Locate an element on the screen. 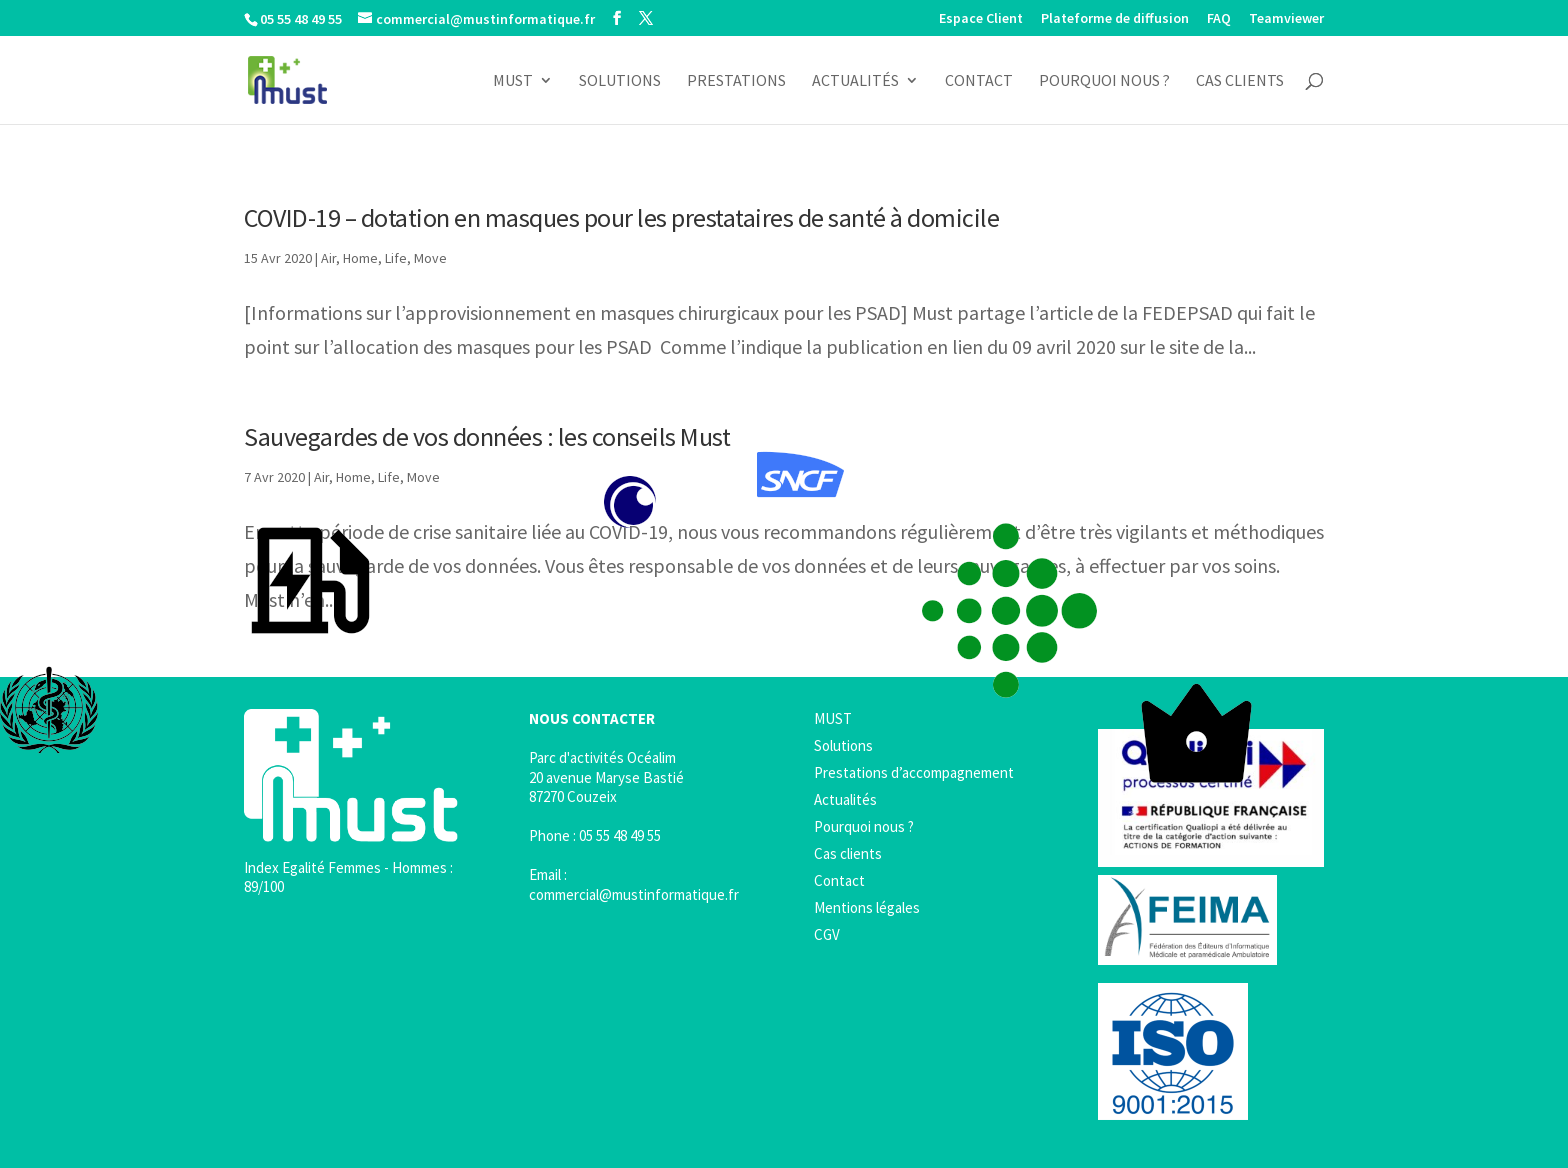  indicates VIP or premium membership status is located at coordinates (1196, 736).